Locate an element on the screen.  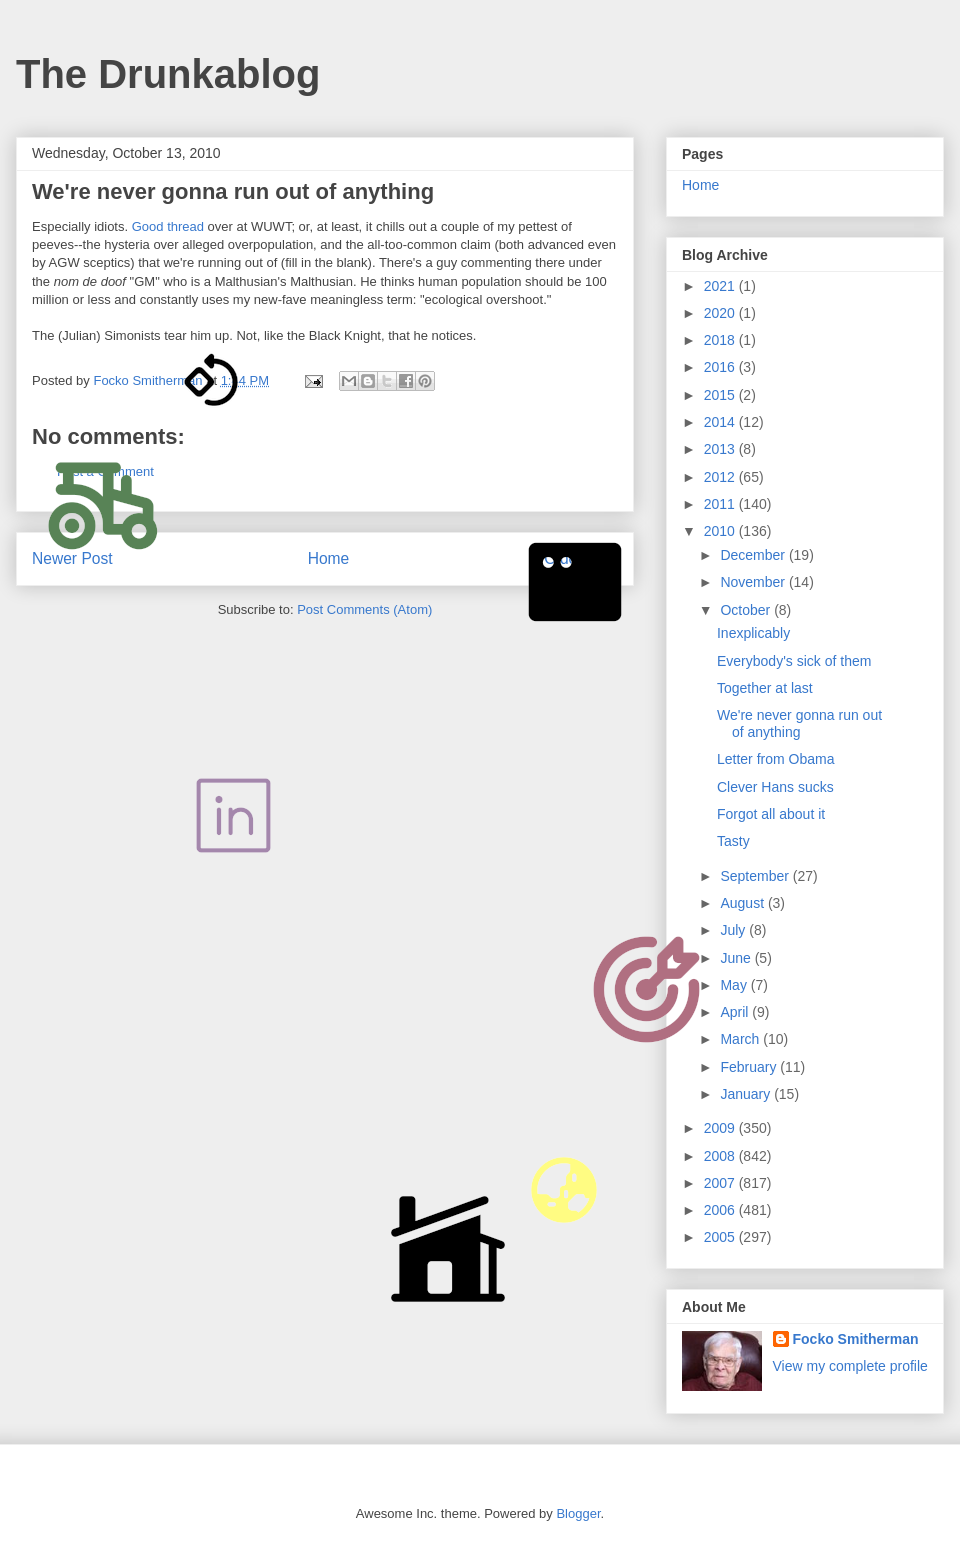
navigate to home screen is located at coordinates (448, 1249).